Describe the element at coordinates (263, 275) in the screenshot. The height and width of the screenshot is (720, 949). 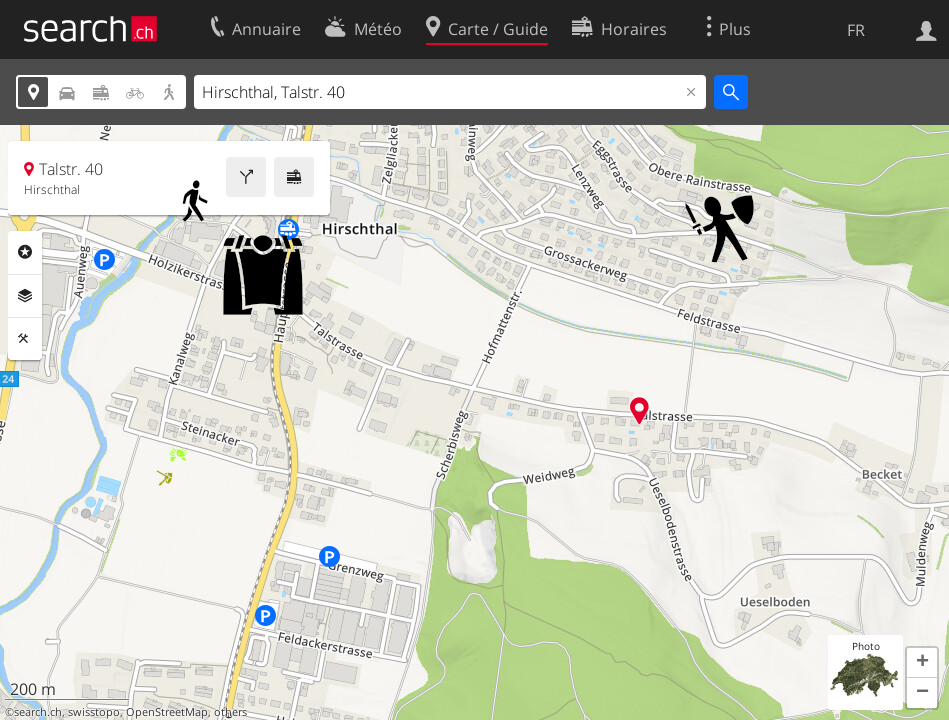
I see `equip basic armor or clothing item` at that location.